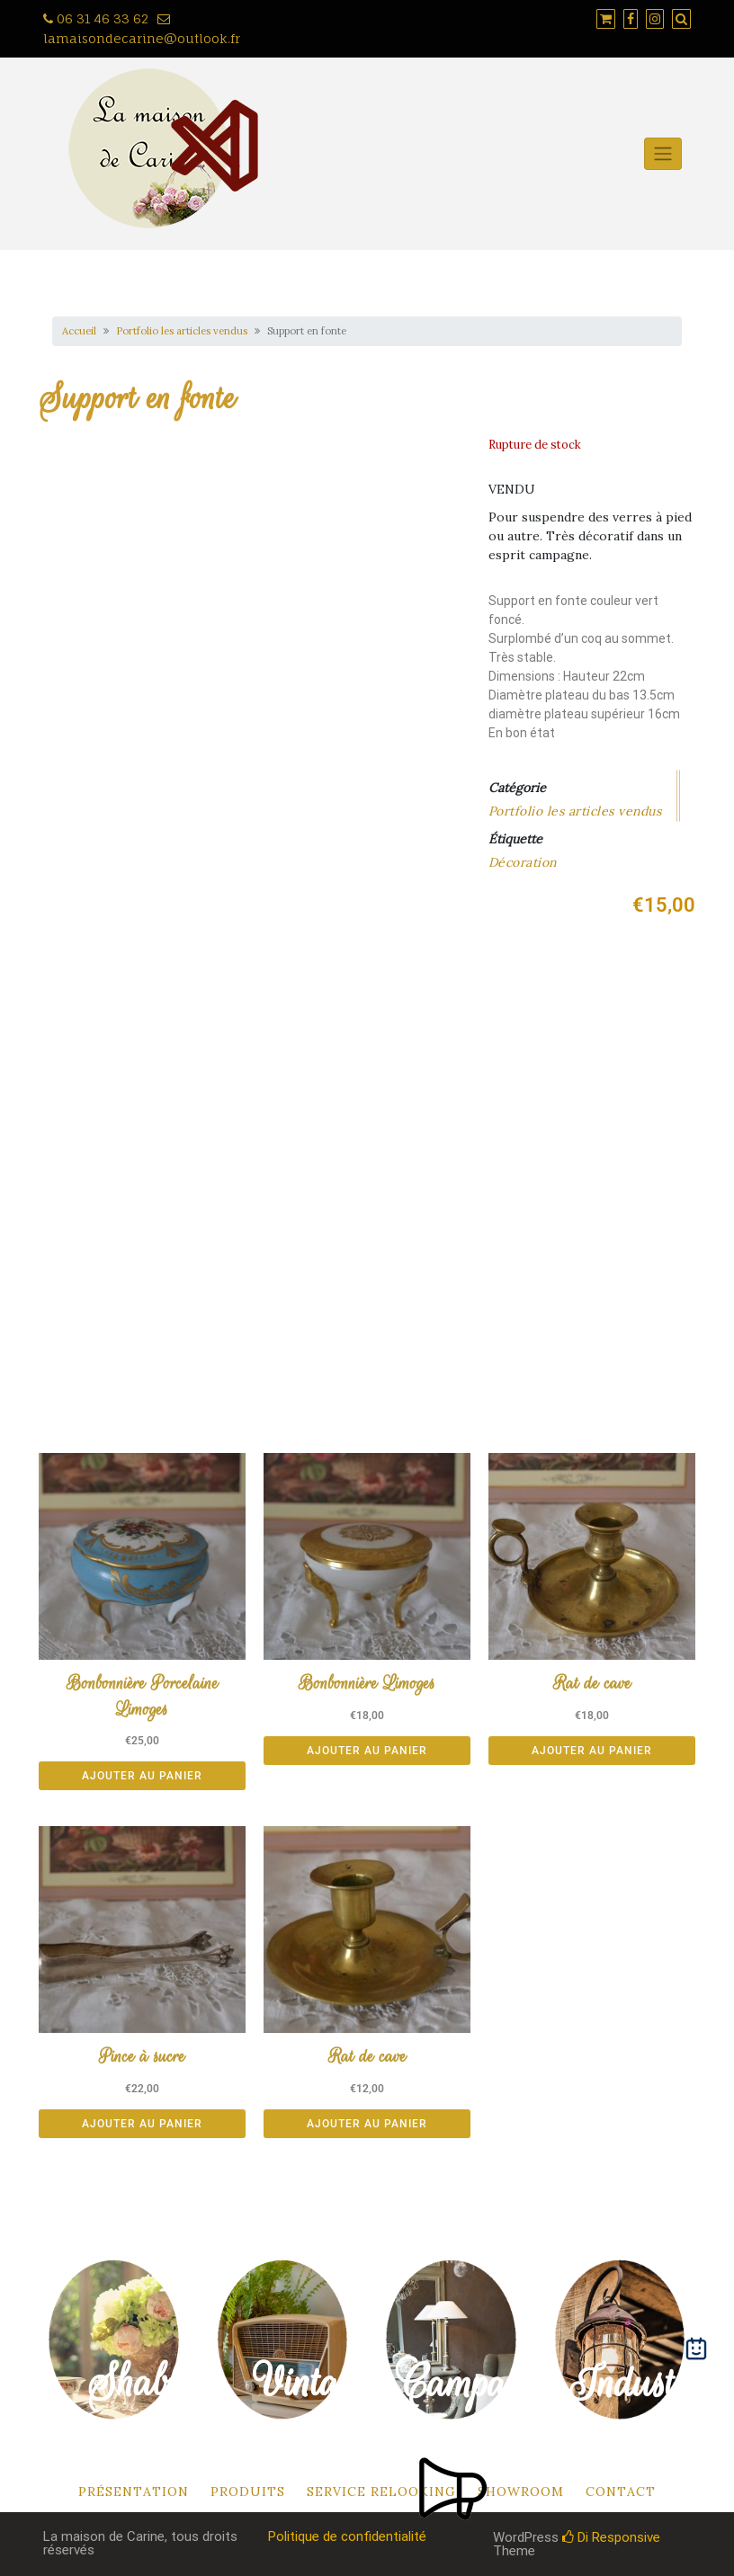 The height and width of the screenshot is (2576, 734). I want to click on access AI assistant or chatbot, so click(696, 2349).